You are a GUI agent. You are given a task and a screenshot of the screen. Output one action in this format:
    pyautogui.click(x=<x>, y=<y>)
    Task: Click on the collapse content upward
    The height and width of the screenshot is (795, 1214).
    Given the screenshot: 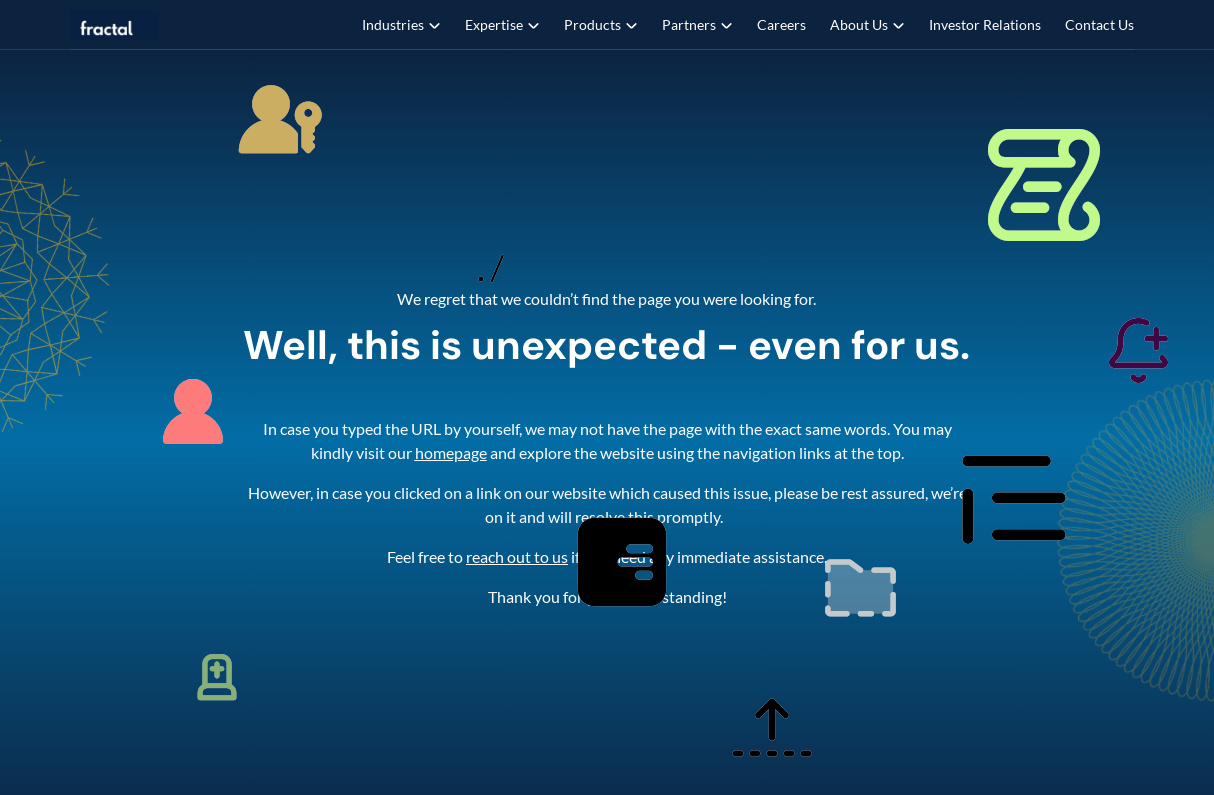 What is the action you would take?
    pyautogui.click(x=772, y=728)
    